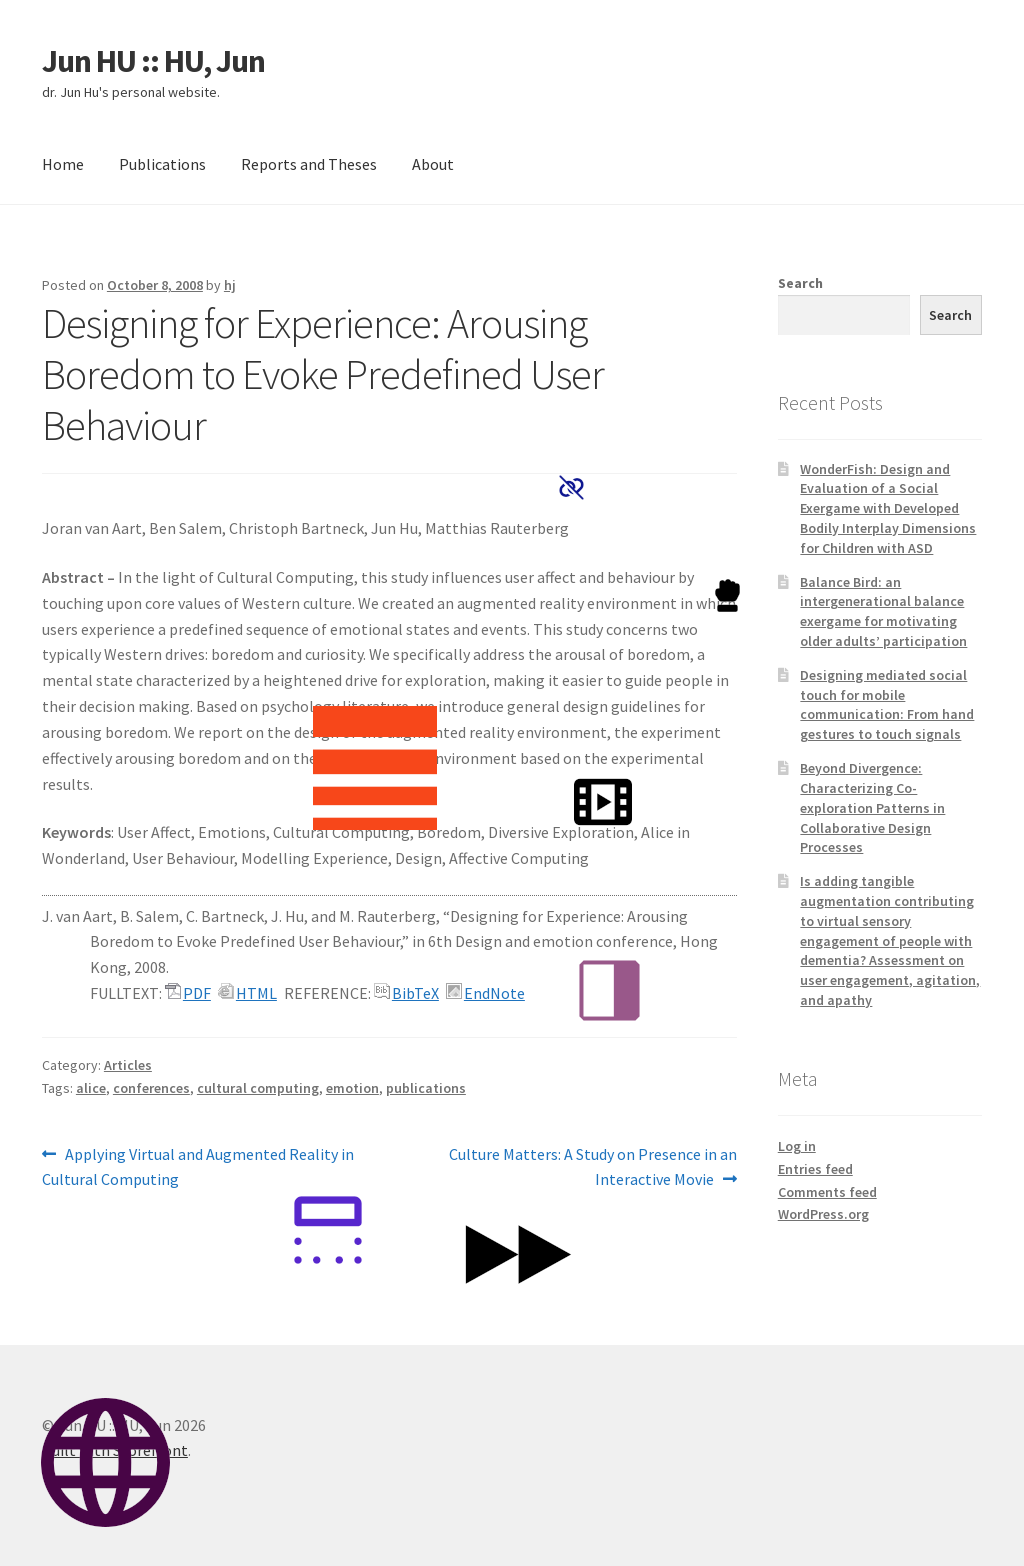  Describe the element at coordinates (609, 990) in the screenshot. I see `toggle the right sidebar panel` at that location.